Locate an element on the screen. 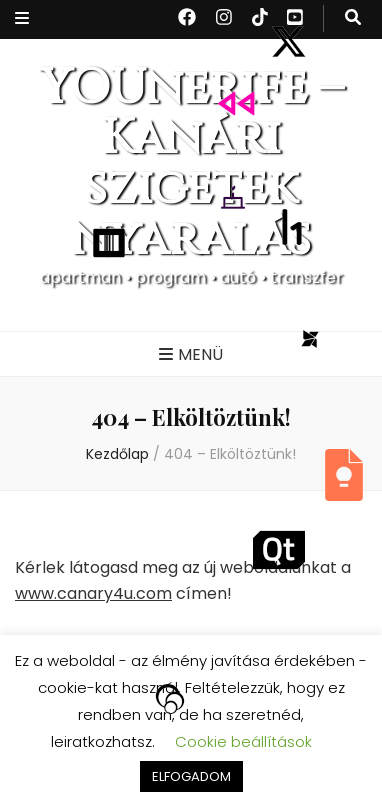 Image resolution: width=382 pixels, height=809 pixels. visit hackerone bug bounty platform is located at coordinates (292, 227).